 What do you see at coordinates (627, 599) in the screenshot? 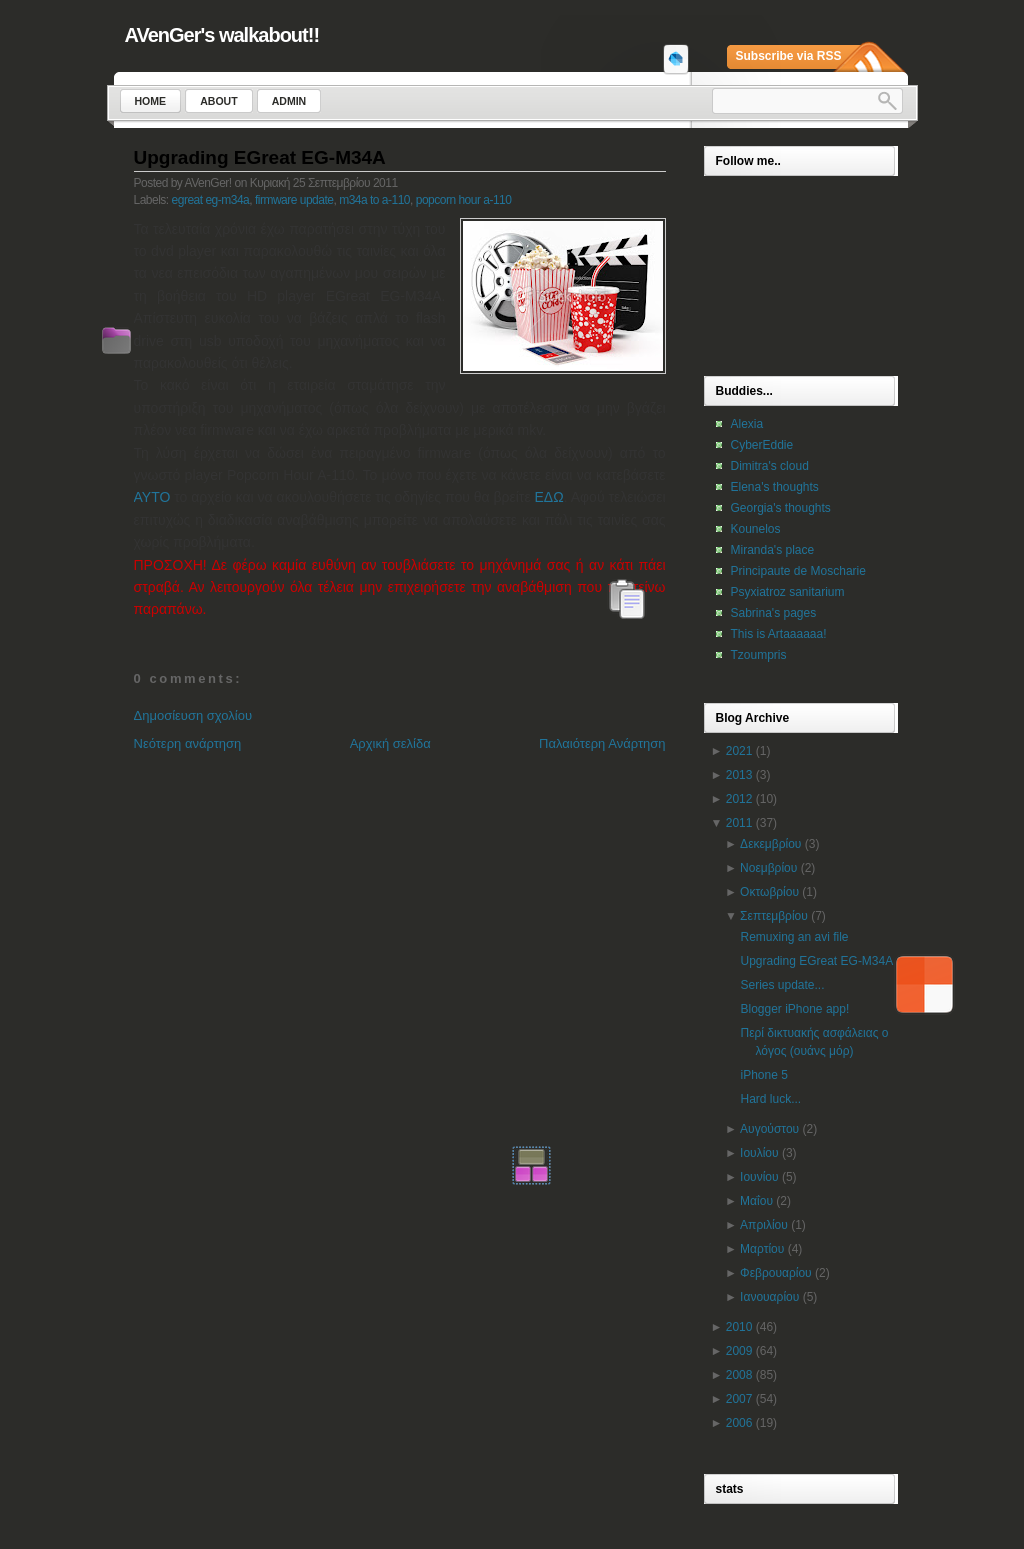
I see `paste copied content from clipboard` at bounding box center [627, 599].